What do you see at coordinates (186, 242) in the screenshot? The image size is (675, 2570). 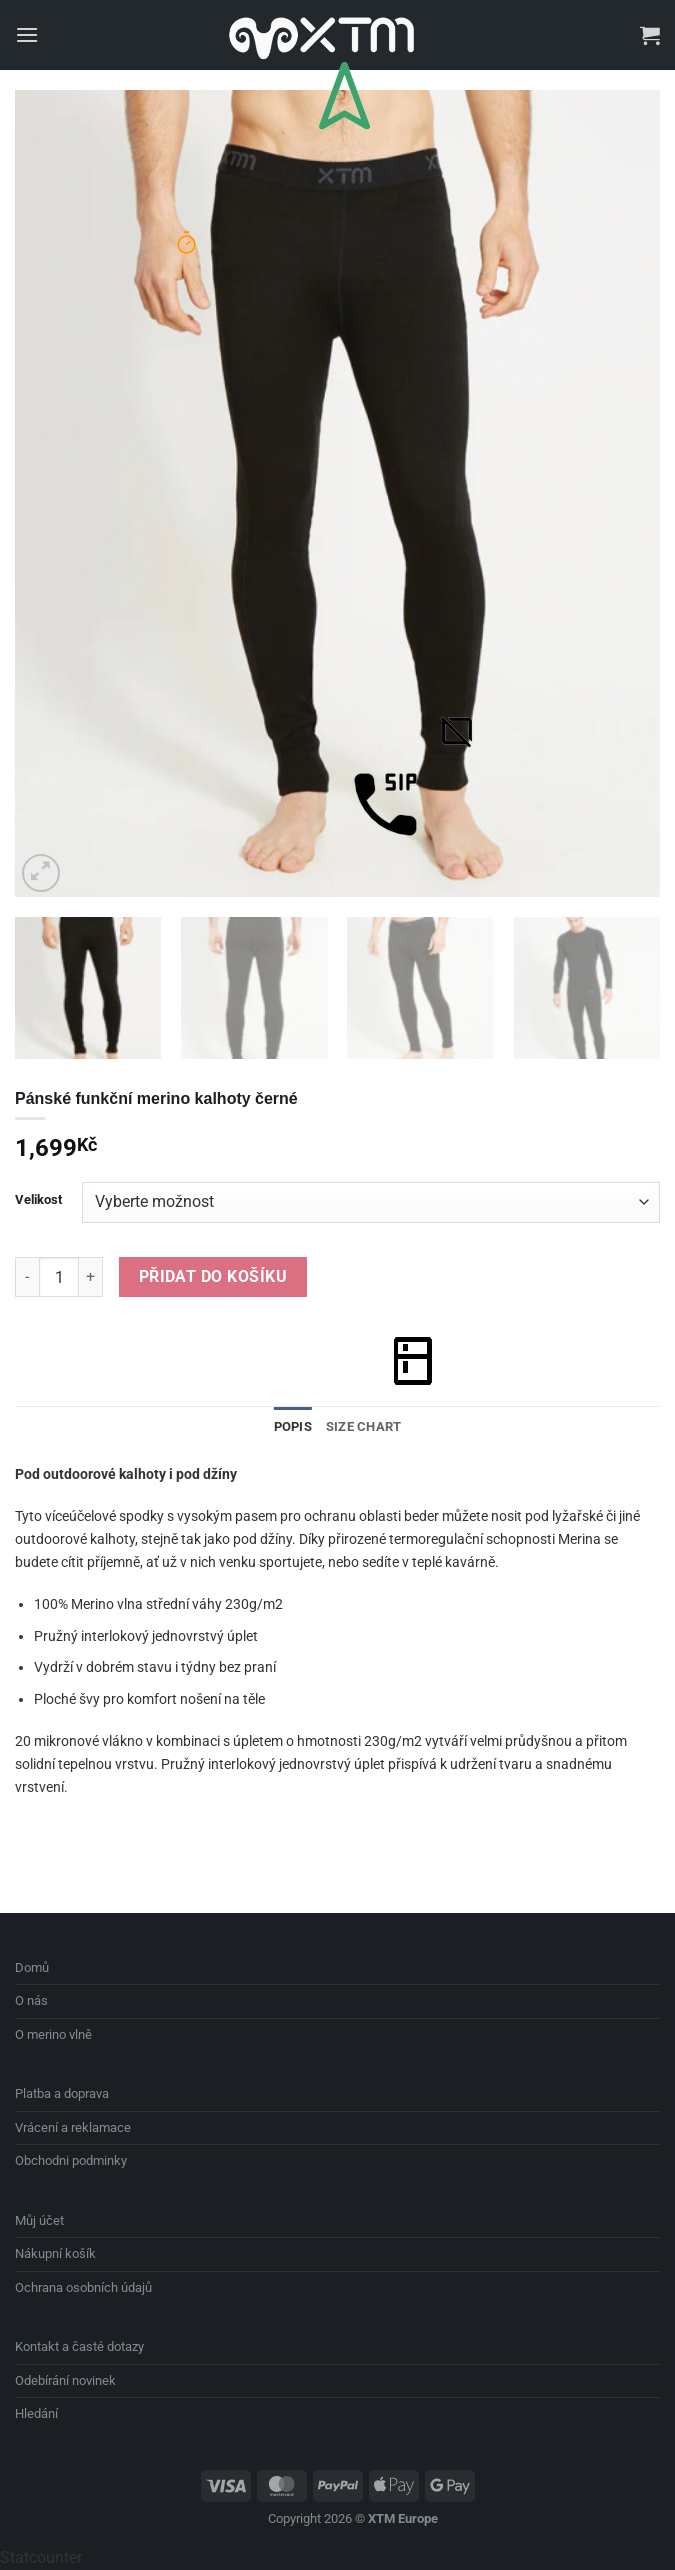 I see `start or set a timer` at bounding box center [186, 242].